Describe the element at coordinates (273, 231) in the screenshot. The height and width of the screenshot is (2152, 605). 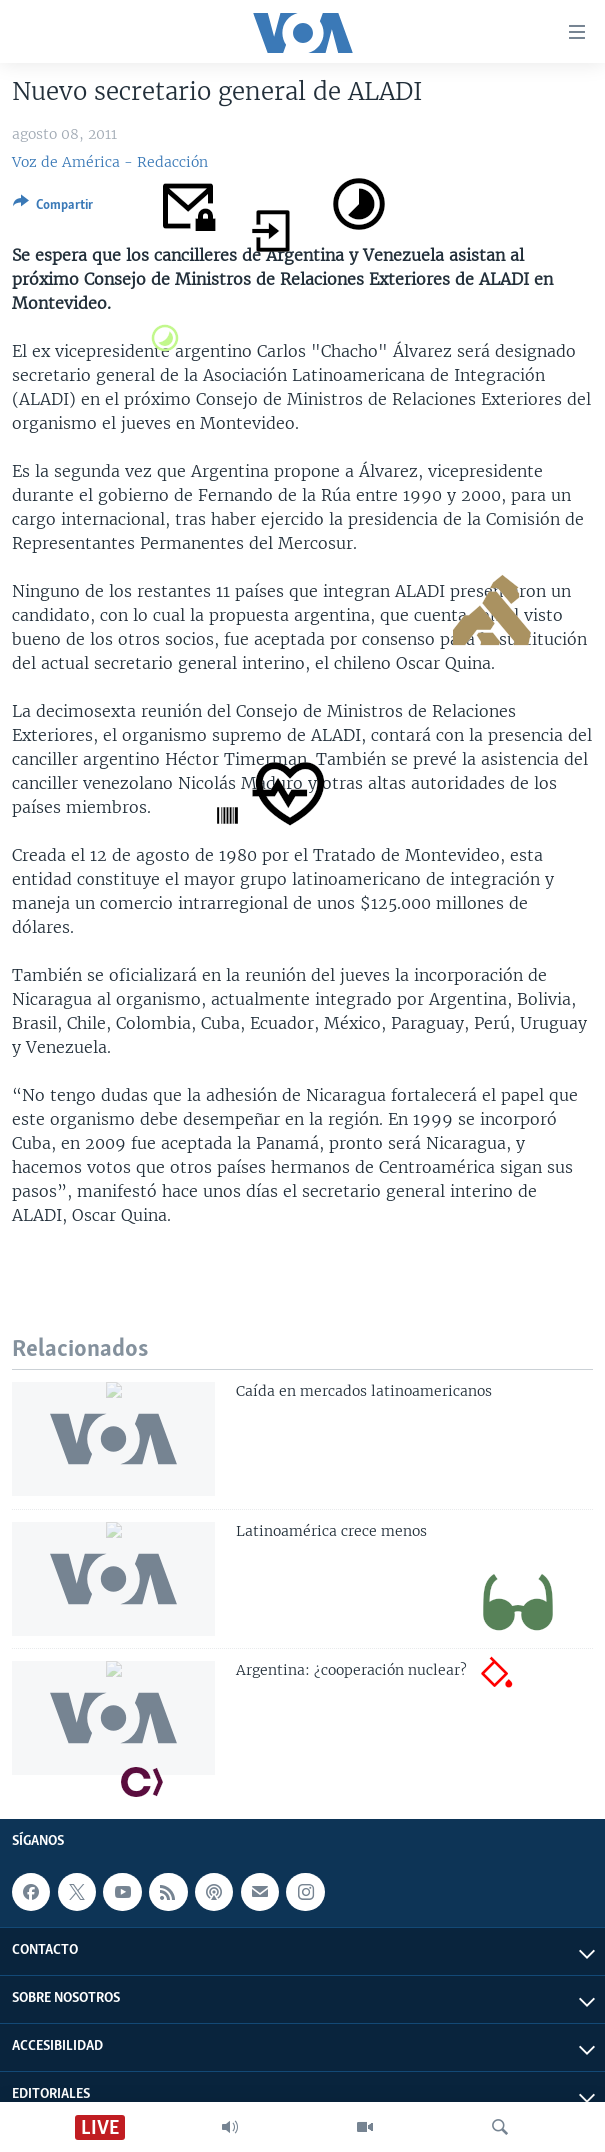
I see `log in to your account` at that location.